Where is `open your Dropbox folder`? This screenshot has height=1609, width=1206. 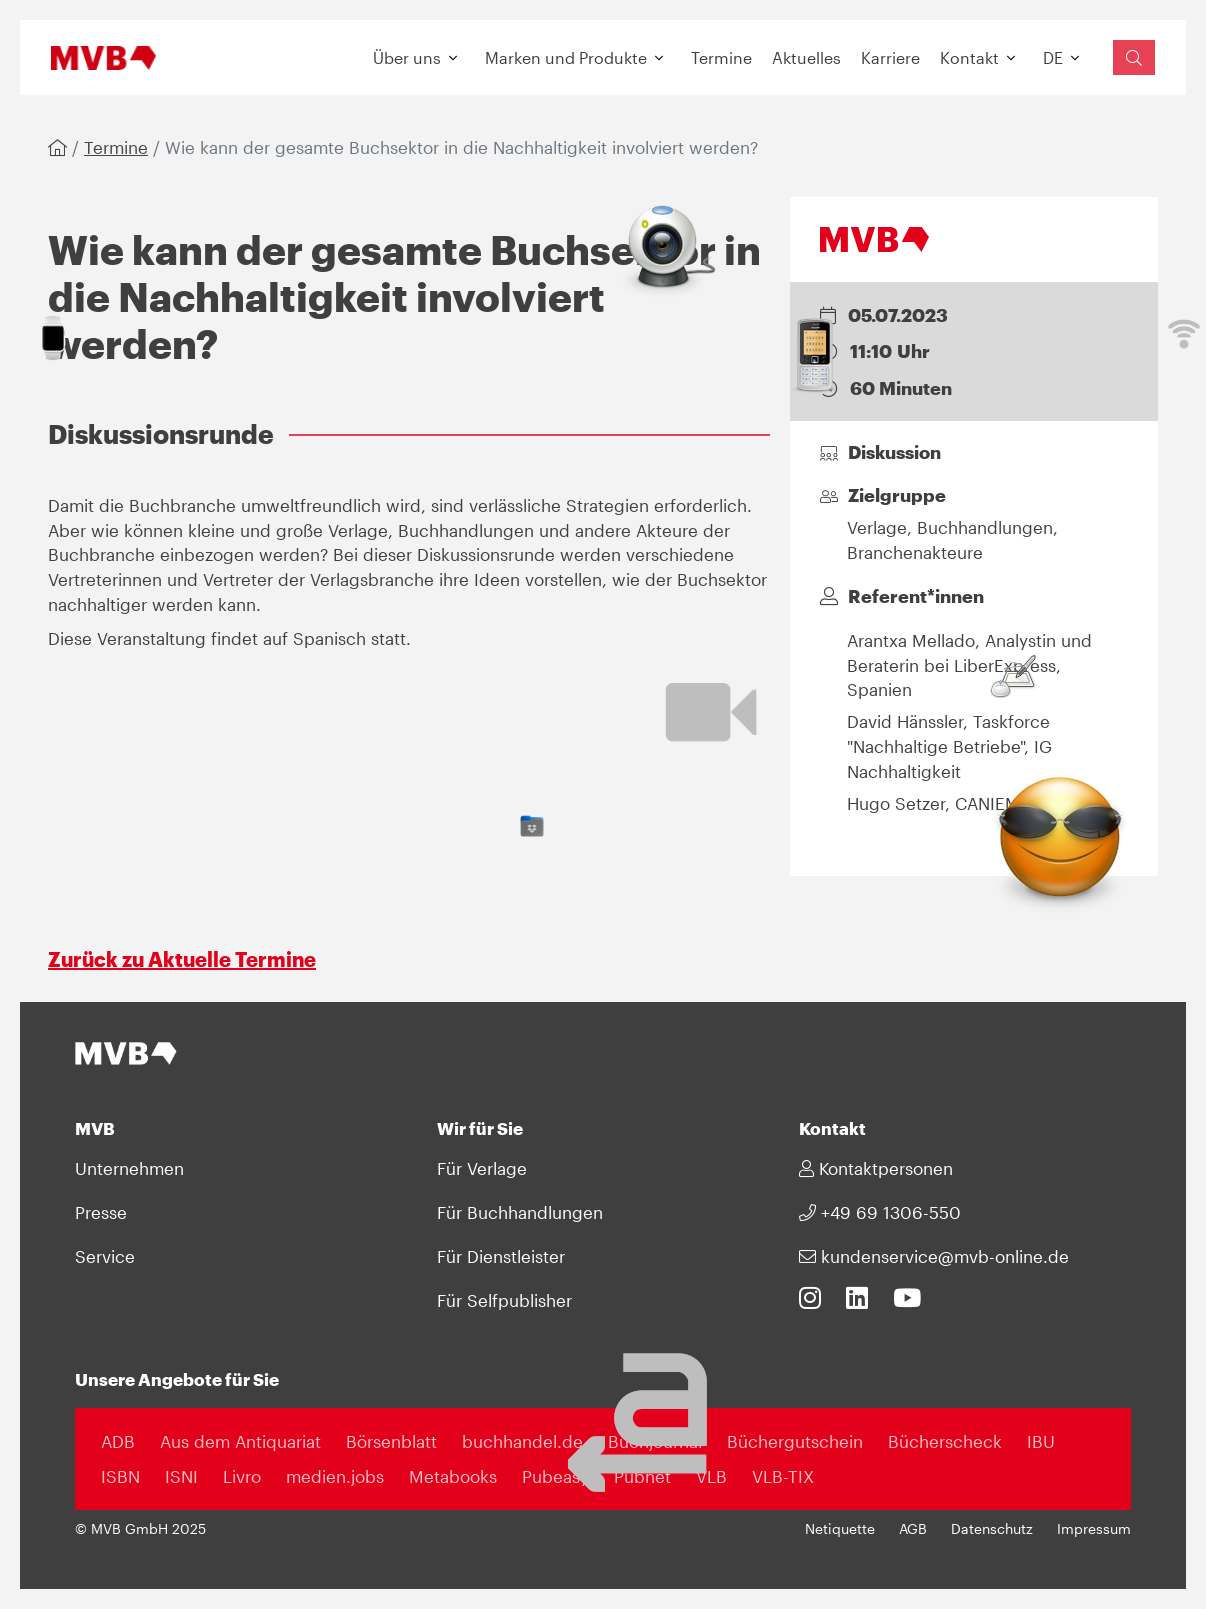 open your Dropbox folder is located at coordinates (532, 826).